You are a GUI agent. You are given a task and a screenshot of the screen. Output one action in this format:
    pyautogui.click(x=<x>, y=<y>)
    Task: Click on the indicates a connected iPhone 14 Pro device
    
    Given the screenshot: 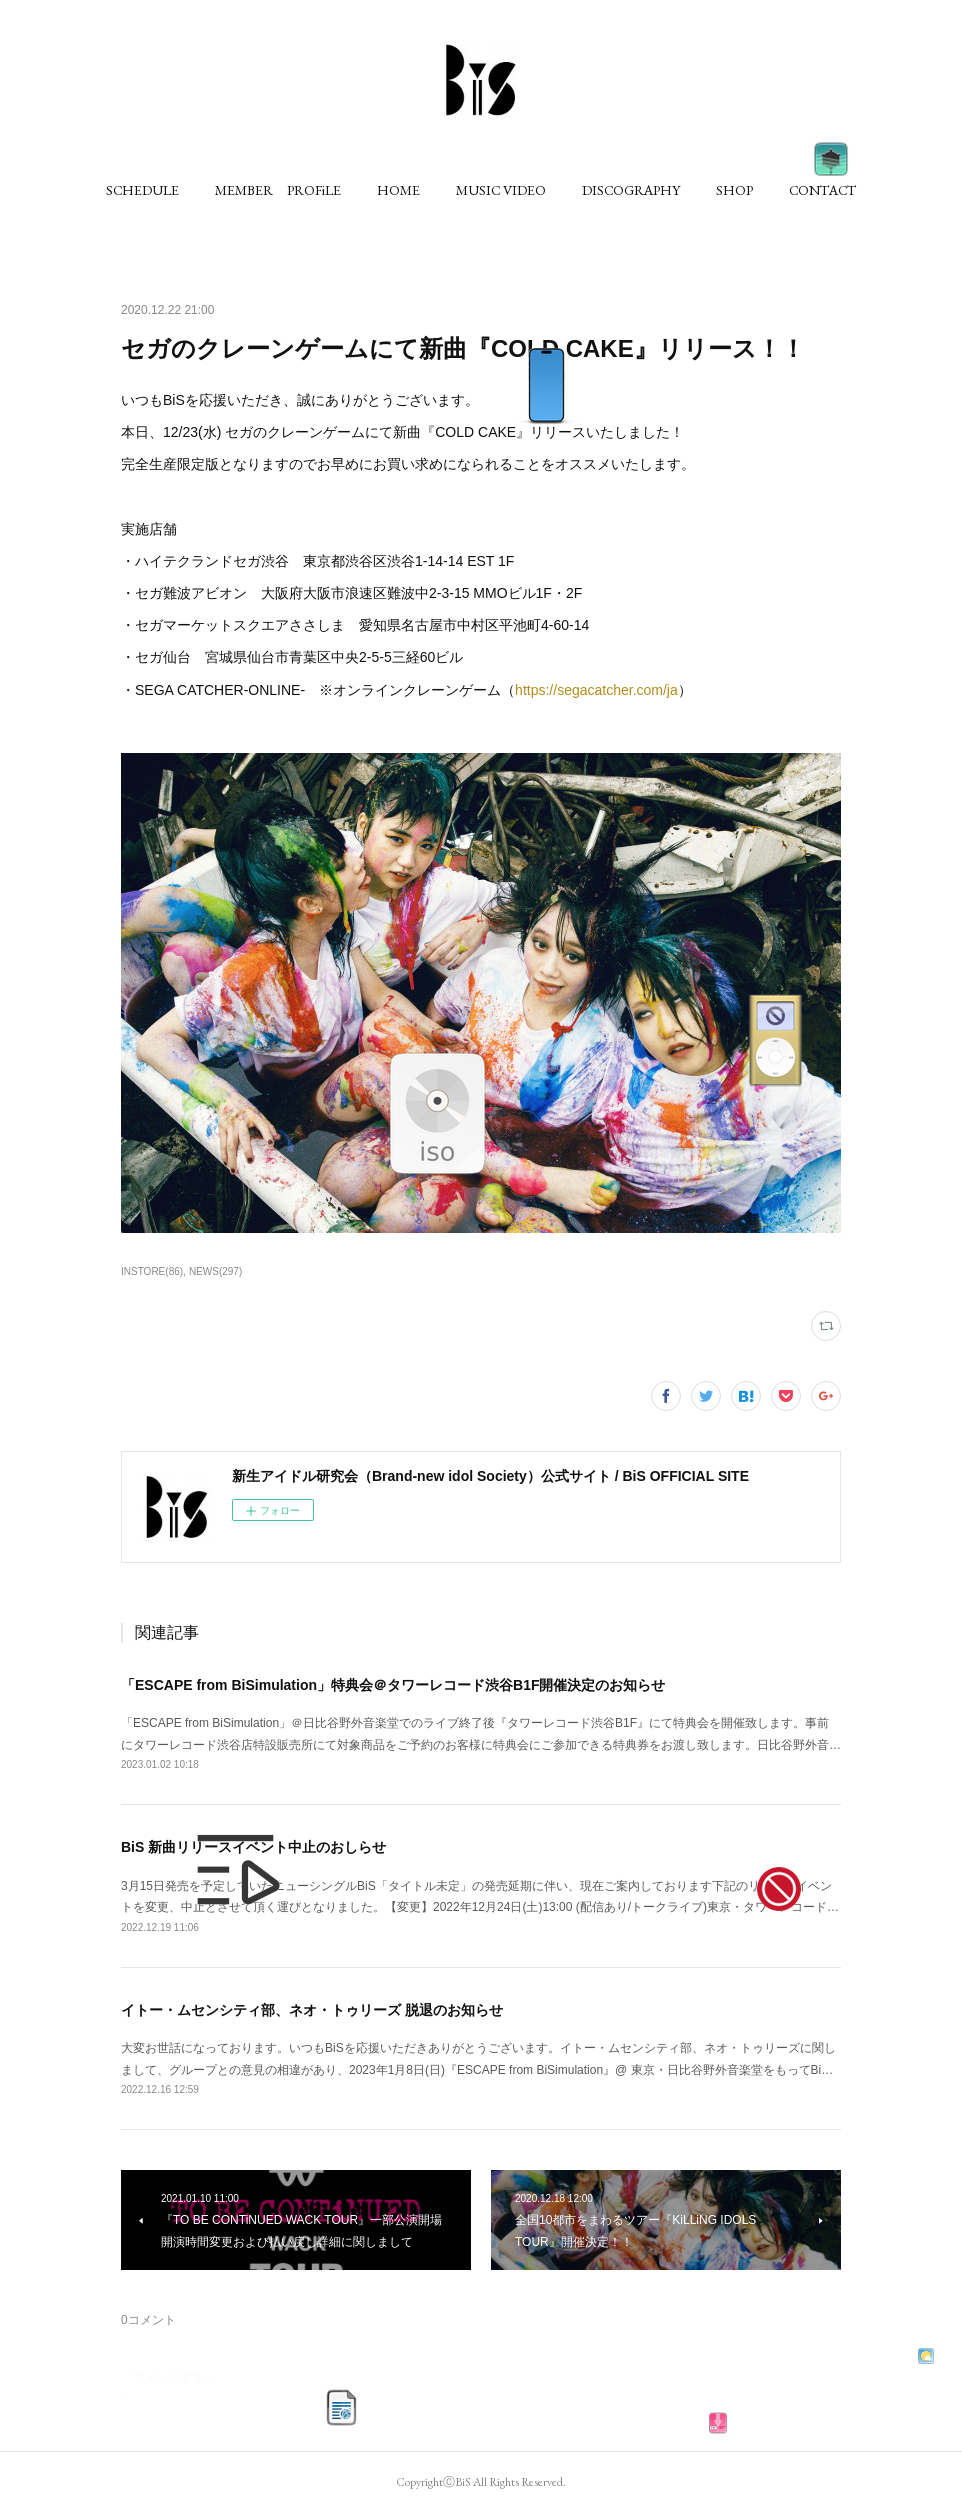 What is the action you would take?
    pyautogui.click(x=546, y=386)
    